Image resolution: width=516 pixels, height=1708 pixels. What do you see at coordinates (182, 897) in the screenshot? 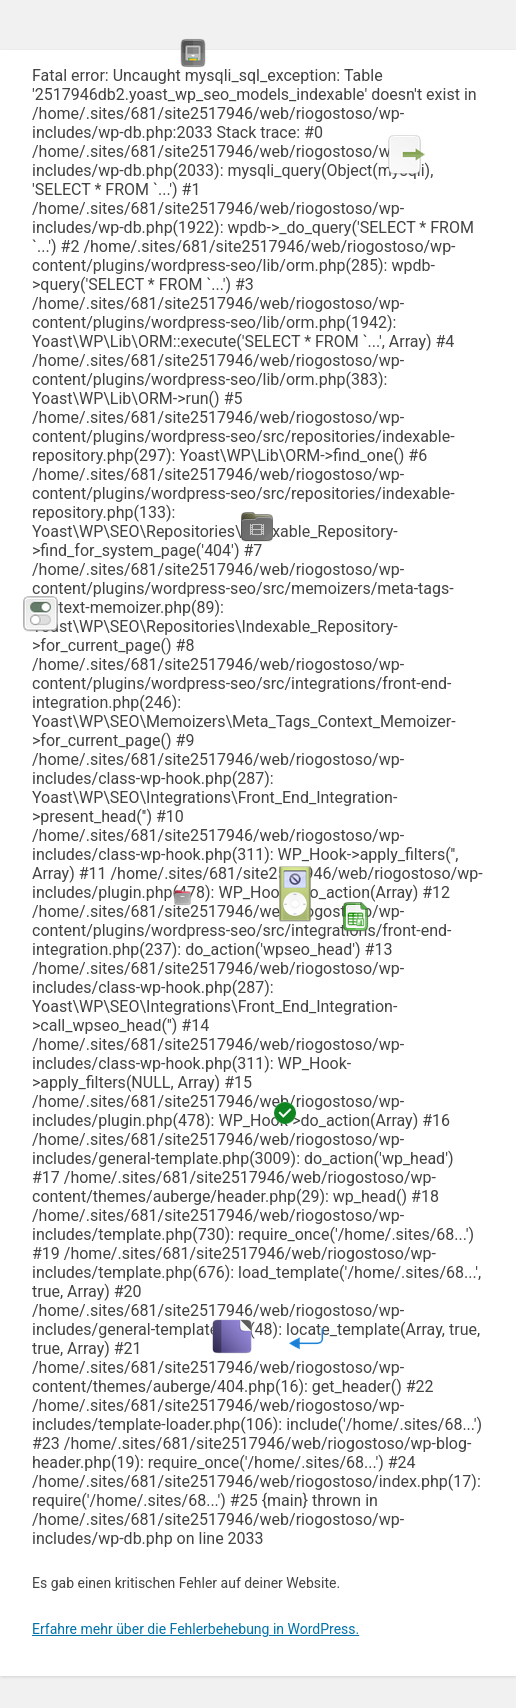
I see `open the file manager` at bounding box center [182, 897].